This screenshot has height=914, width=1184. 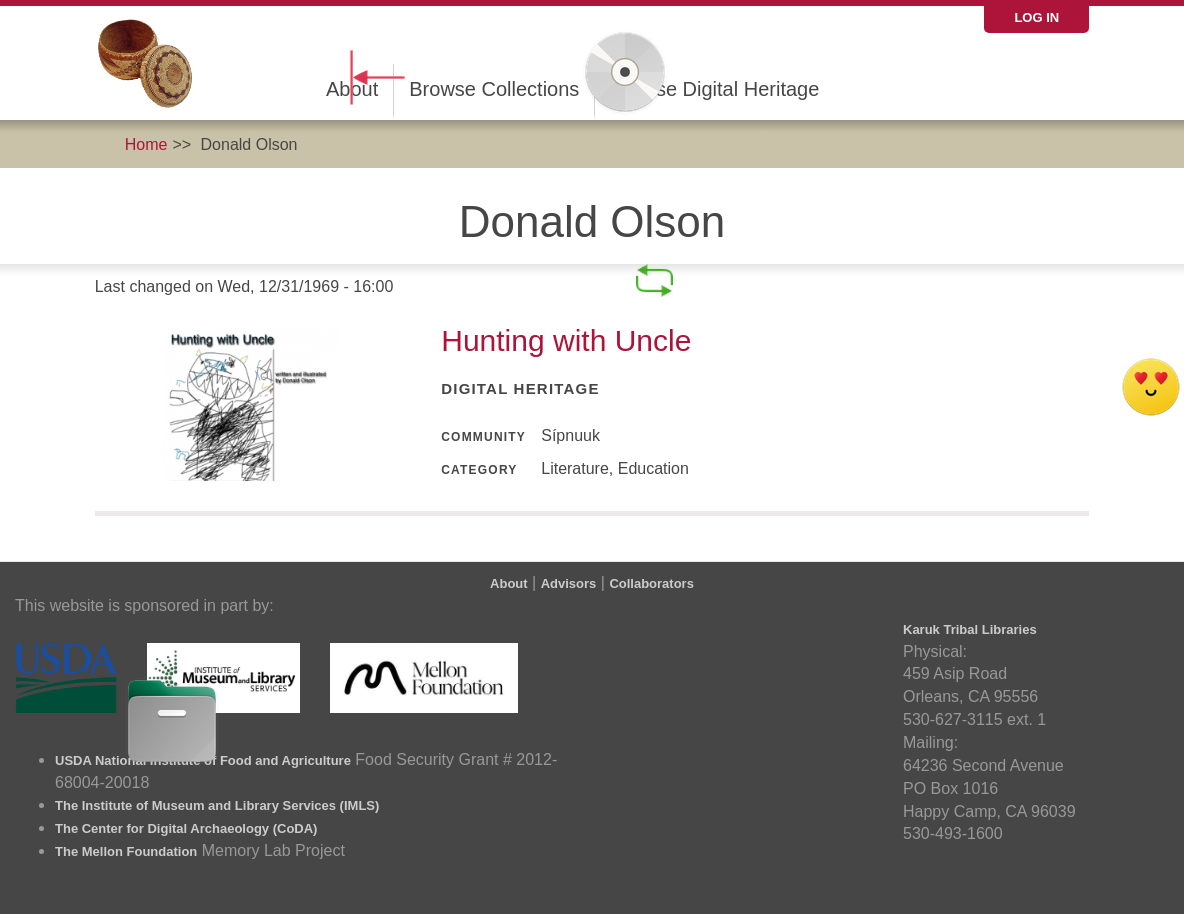 What do you see at coordinates (654, 280) in the screenshot?
I see `sync or refresh email messages` at bounding box center [654, 280].